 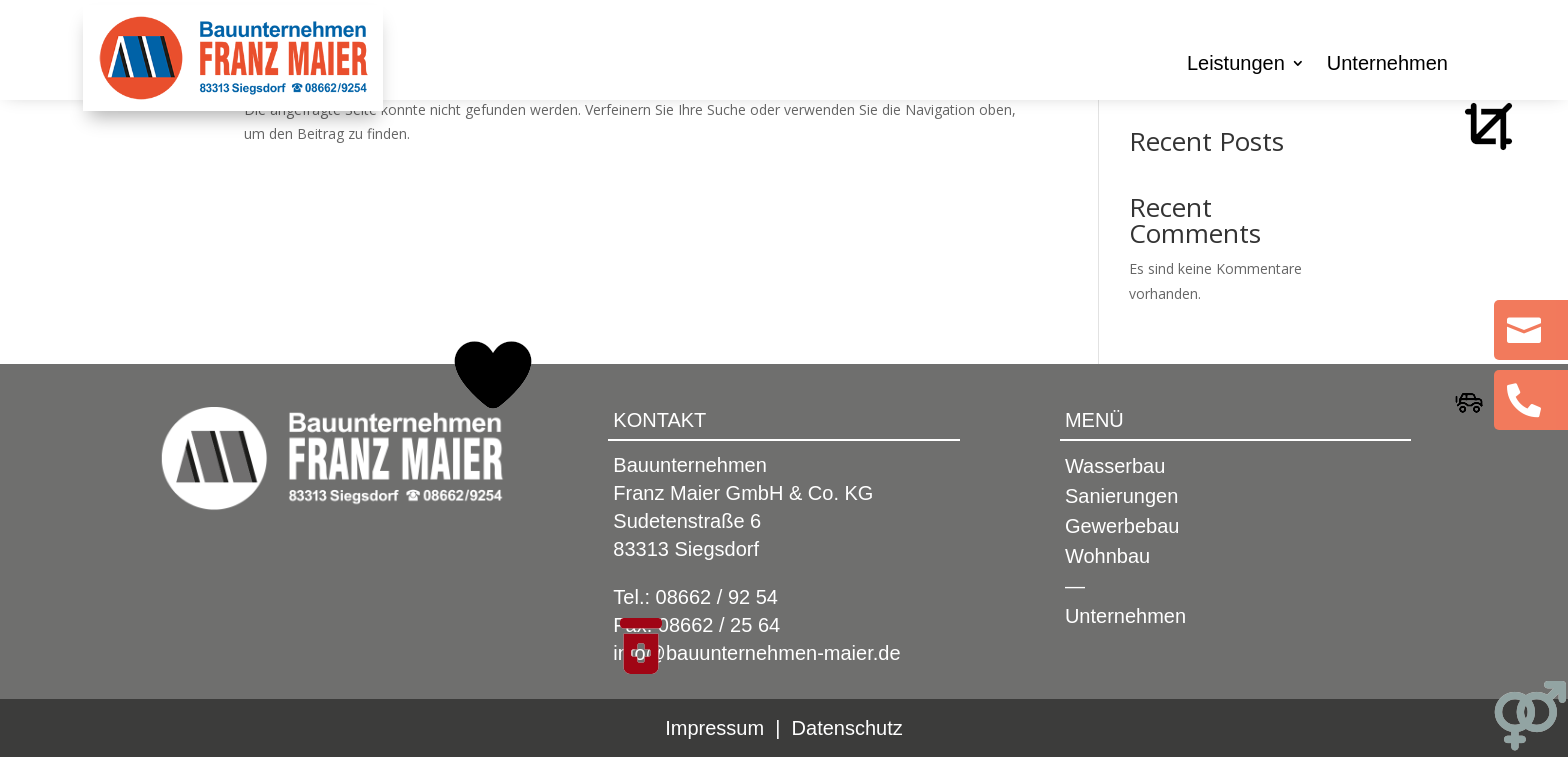 What do you see at coordinates (641, 646) in the screenshot?
I see `view prescription medications` at bounding box center [641, 646].